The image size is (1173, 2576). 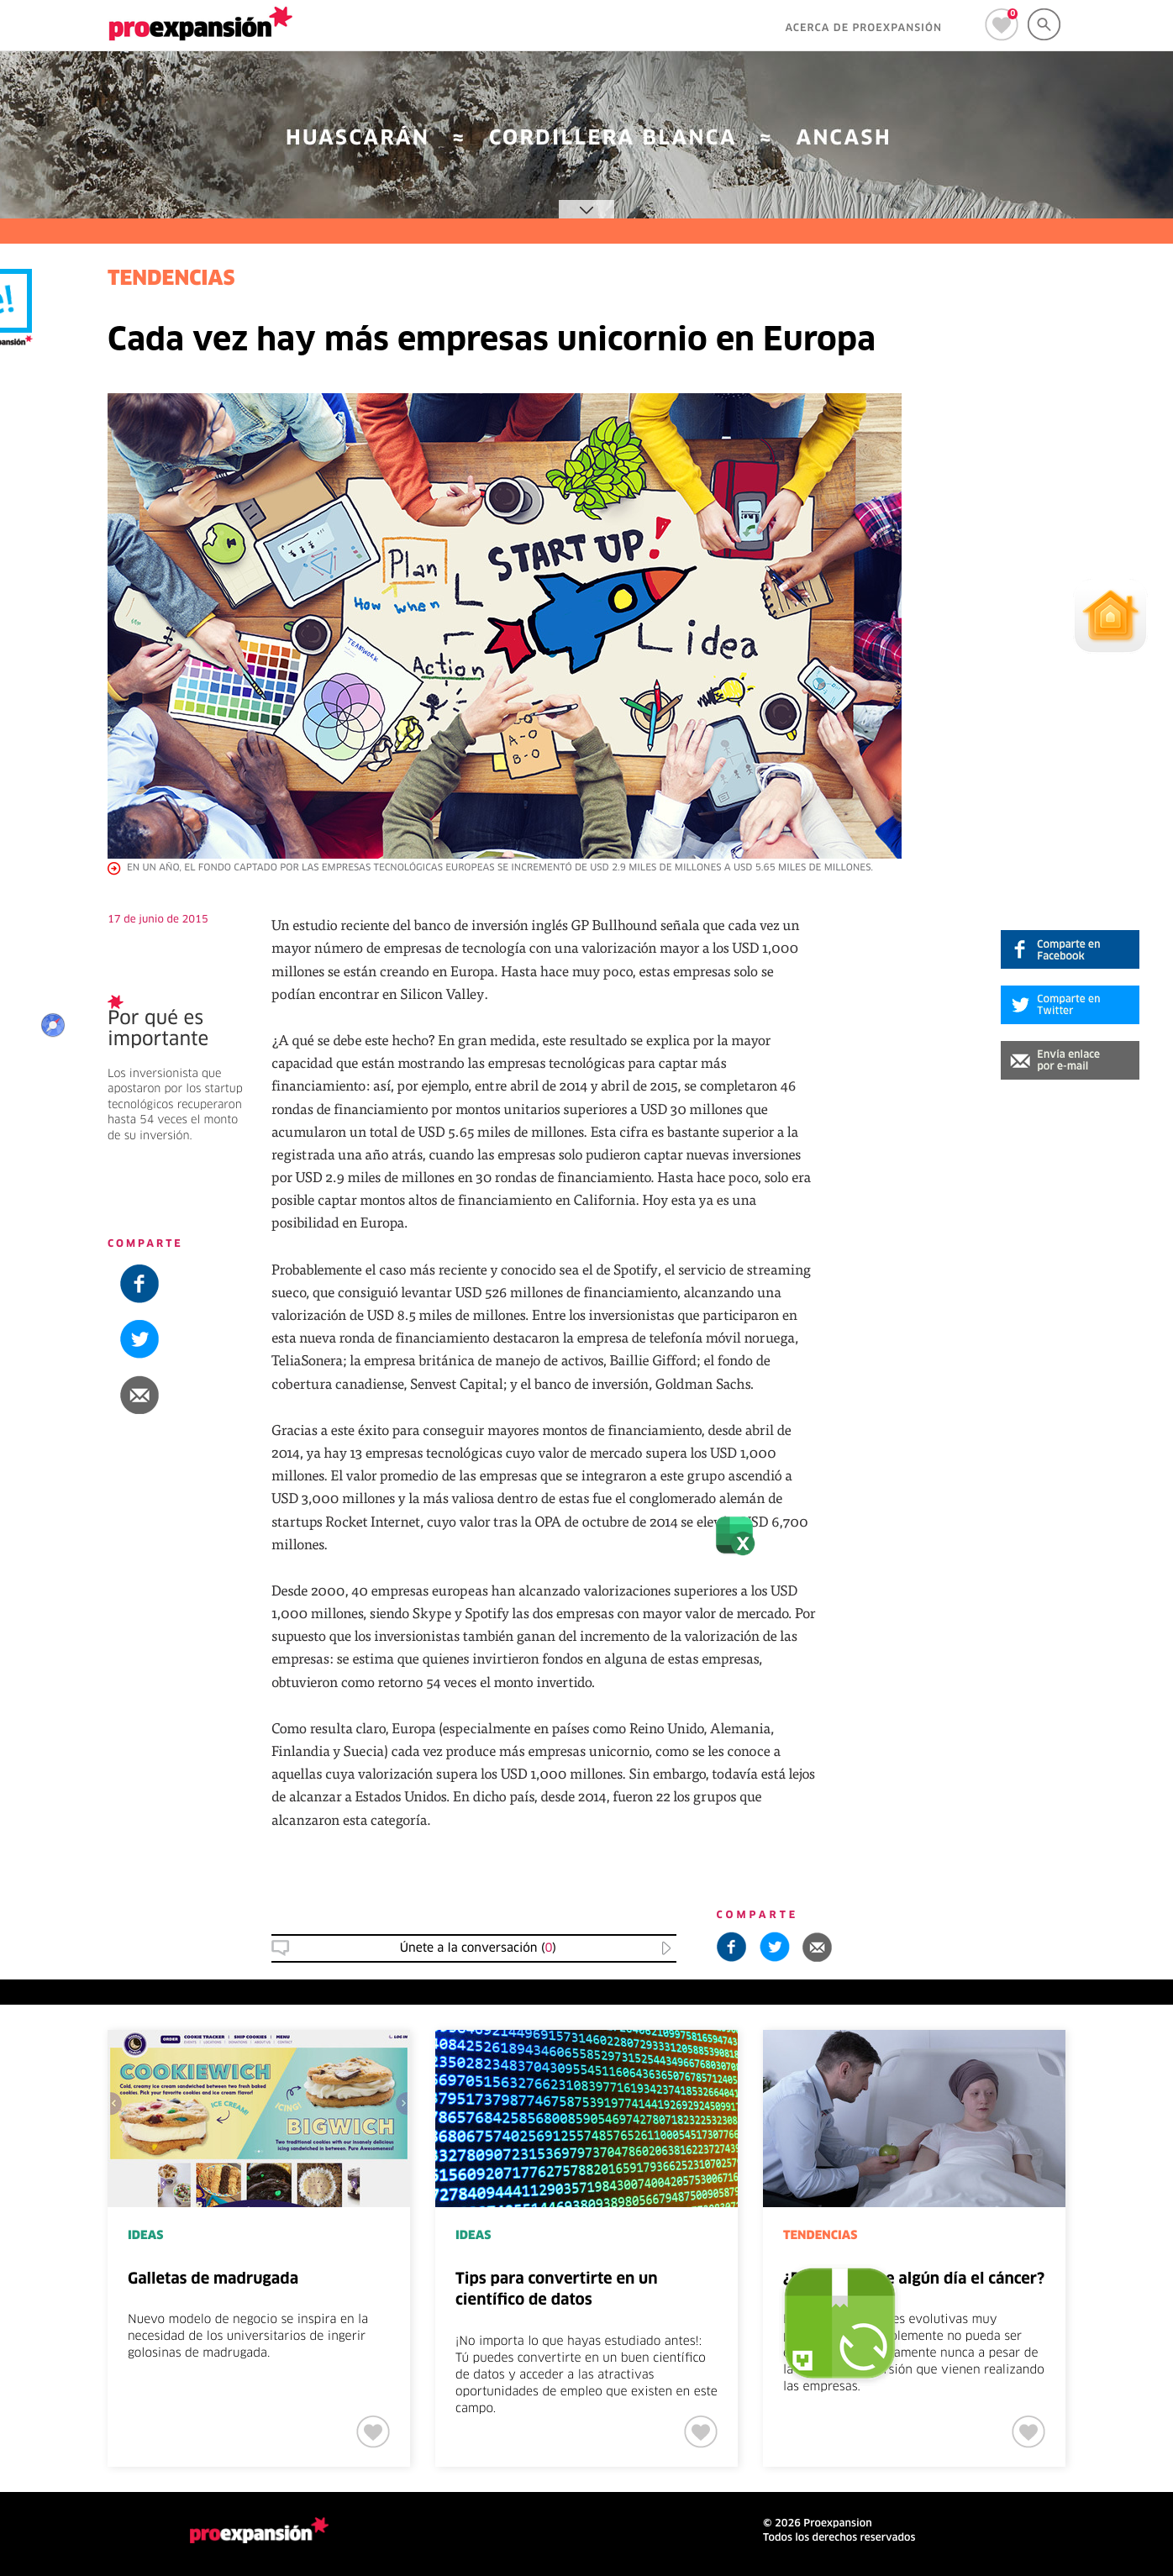 I want to click on update or refresh system packages, so click(x=839, y=2325).